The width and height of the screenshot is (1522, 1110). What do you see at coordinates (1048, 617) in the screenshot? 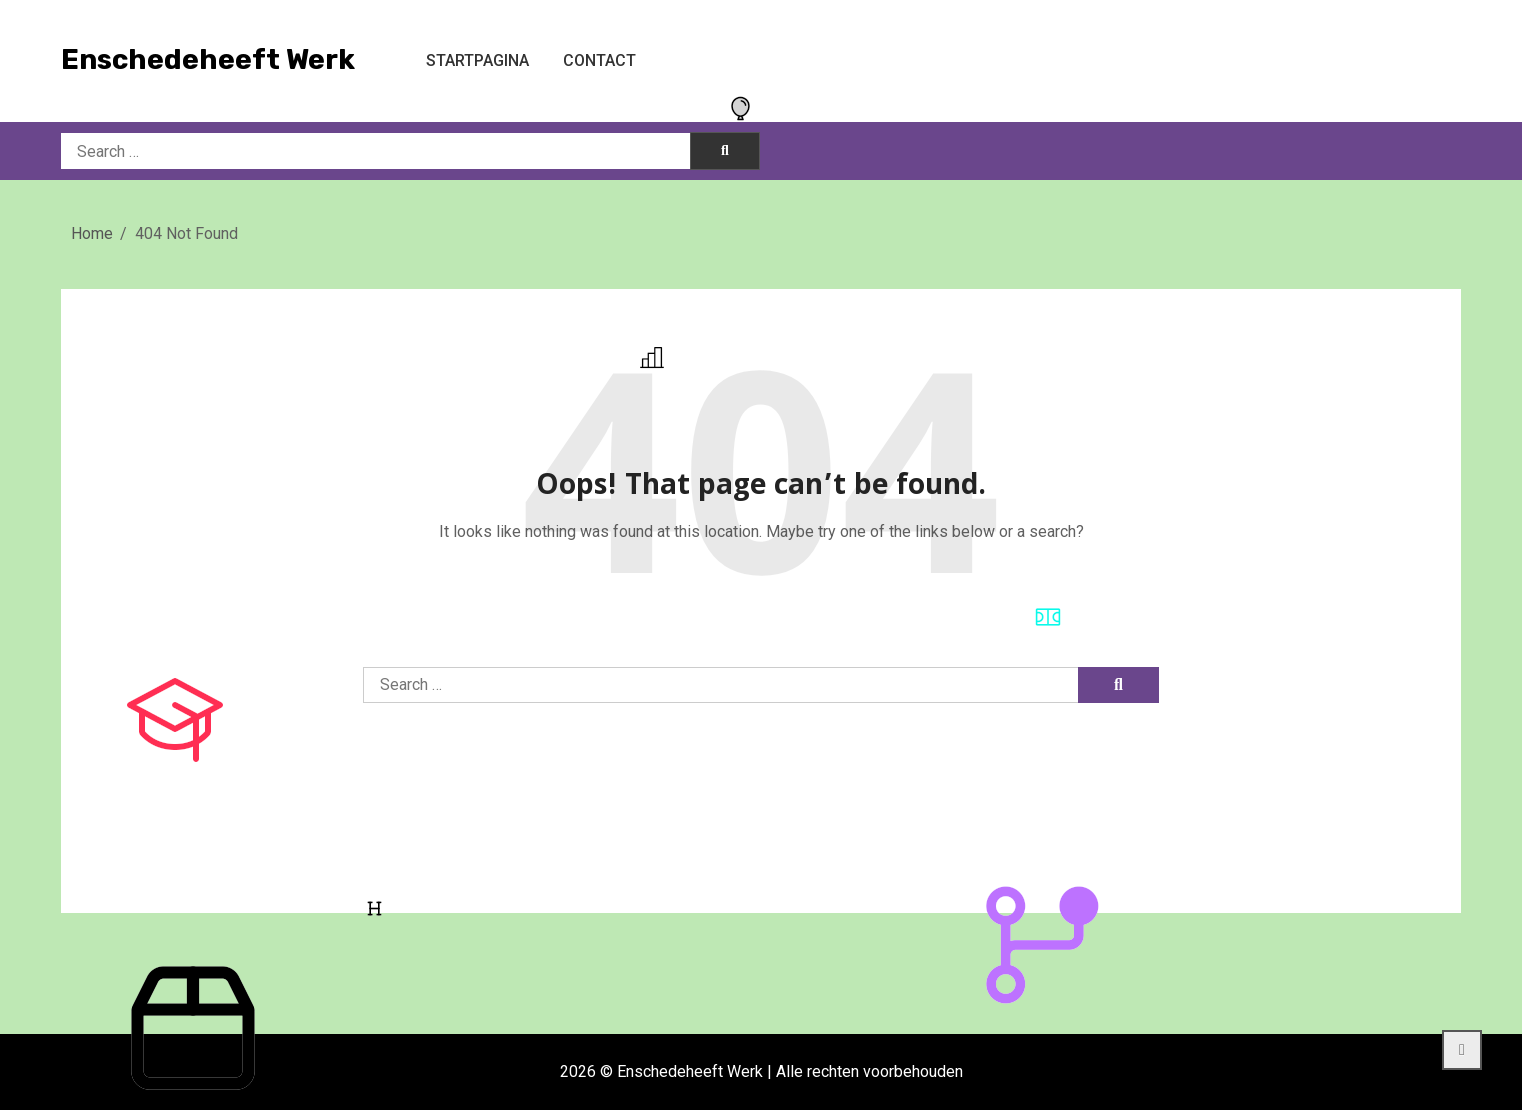
I see `view basketball court locations` at bounding box center [1048, 617].